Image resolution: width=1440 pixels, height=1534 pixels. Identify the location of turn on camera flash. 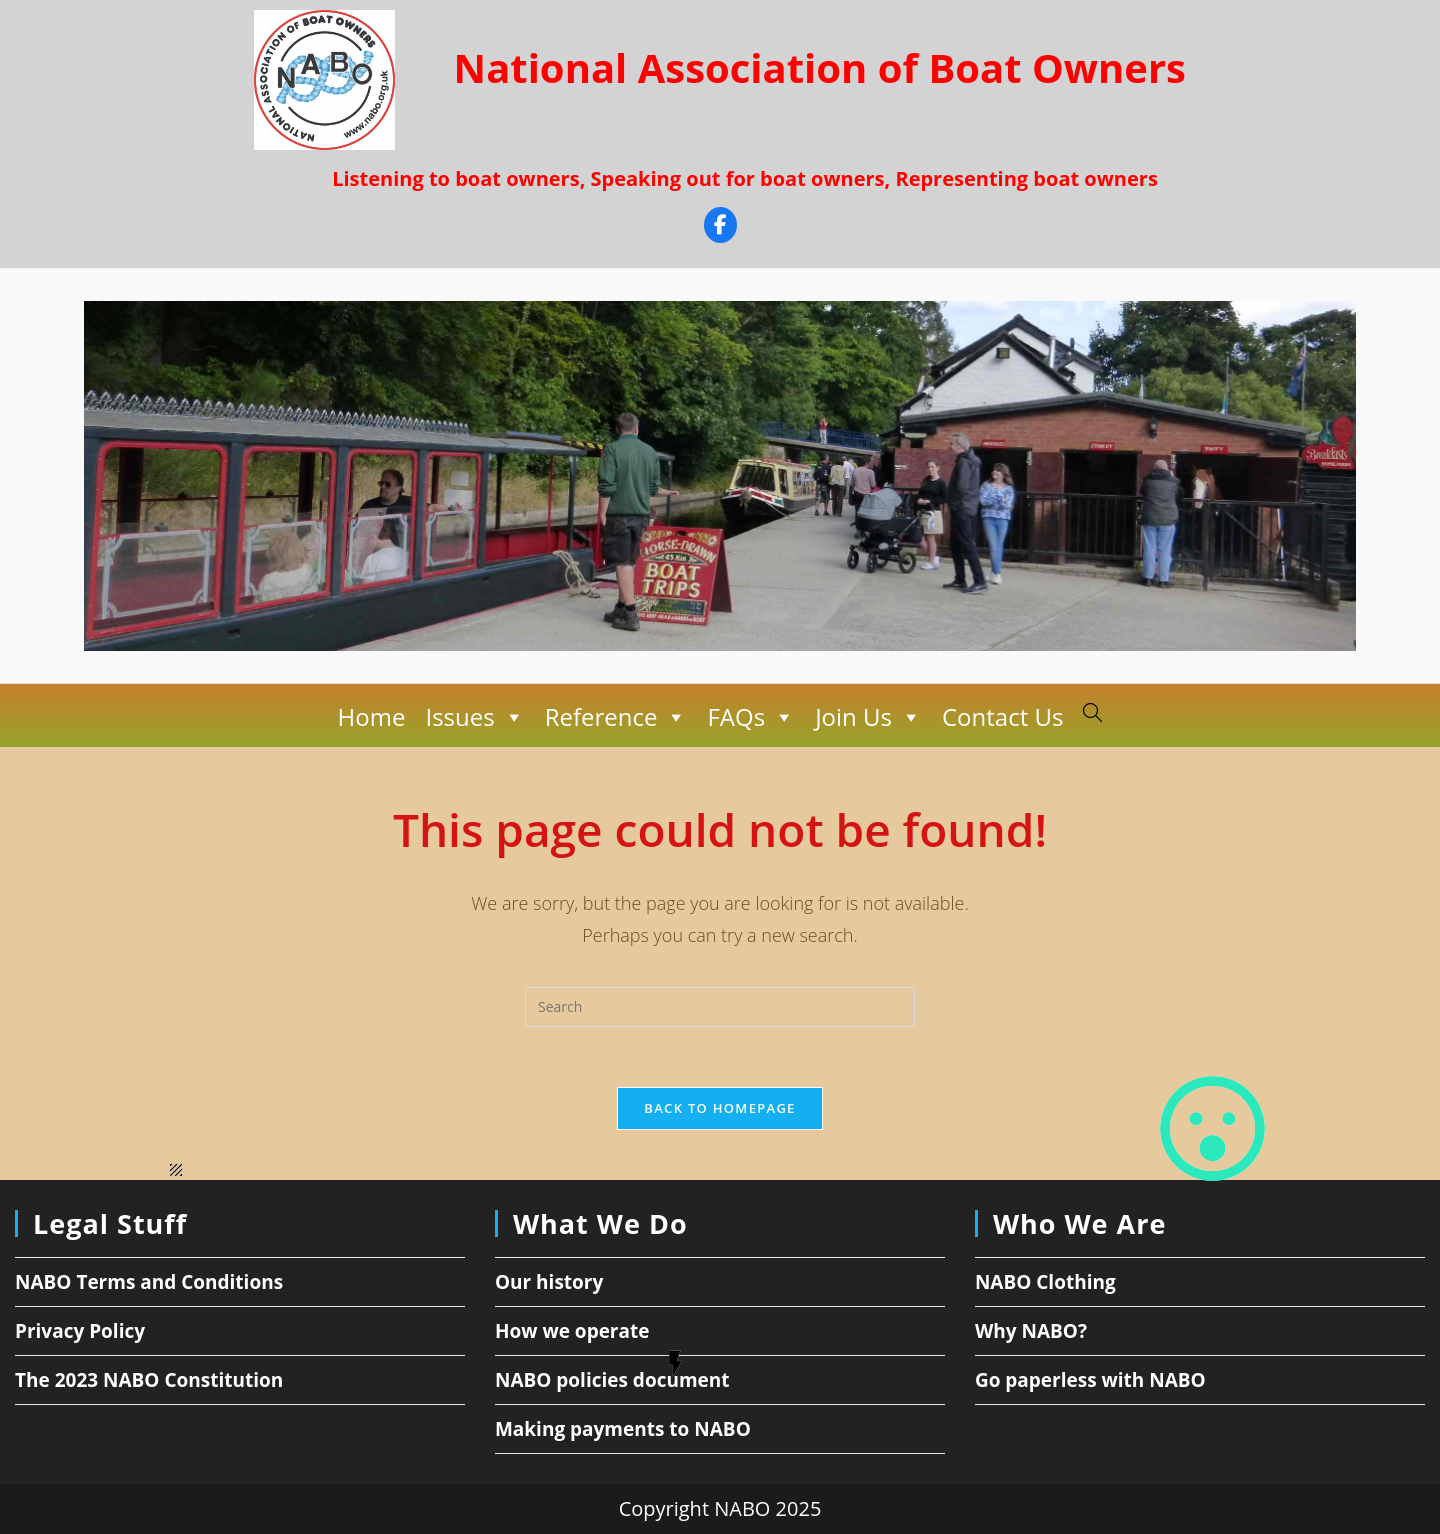
(675, 1363).